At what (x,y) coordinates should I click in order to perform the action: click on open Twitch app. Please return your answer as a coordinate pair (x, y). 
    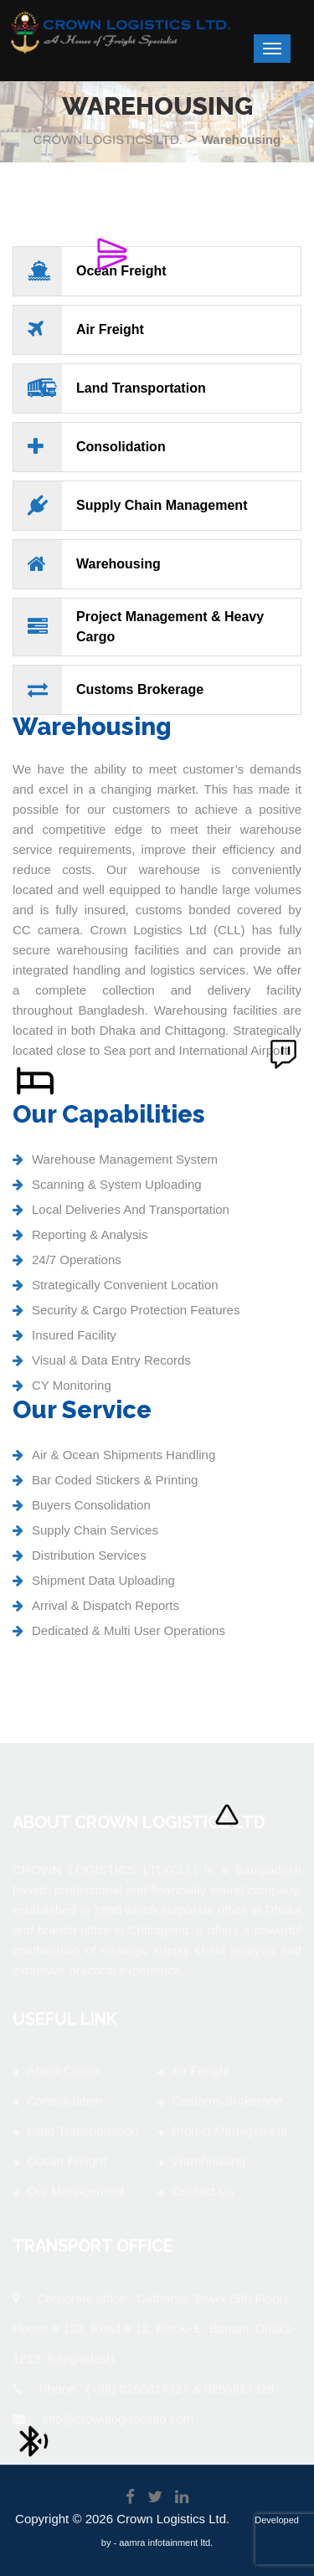
    Looking at the image, I should click on (283, 1052).